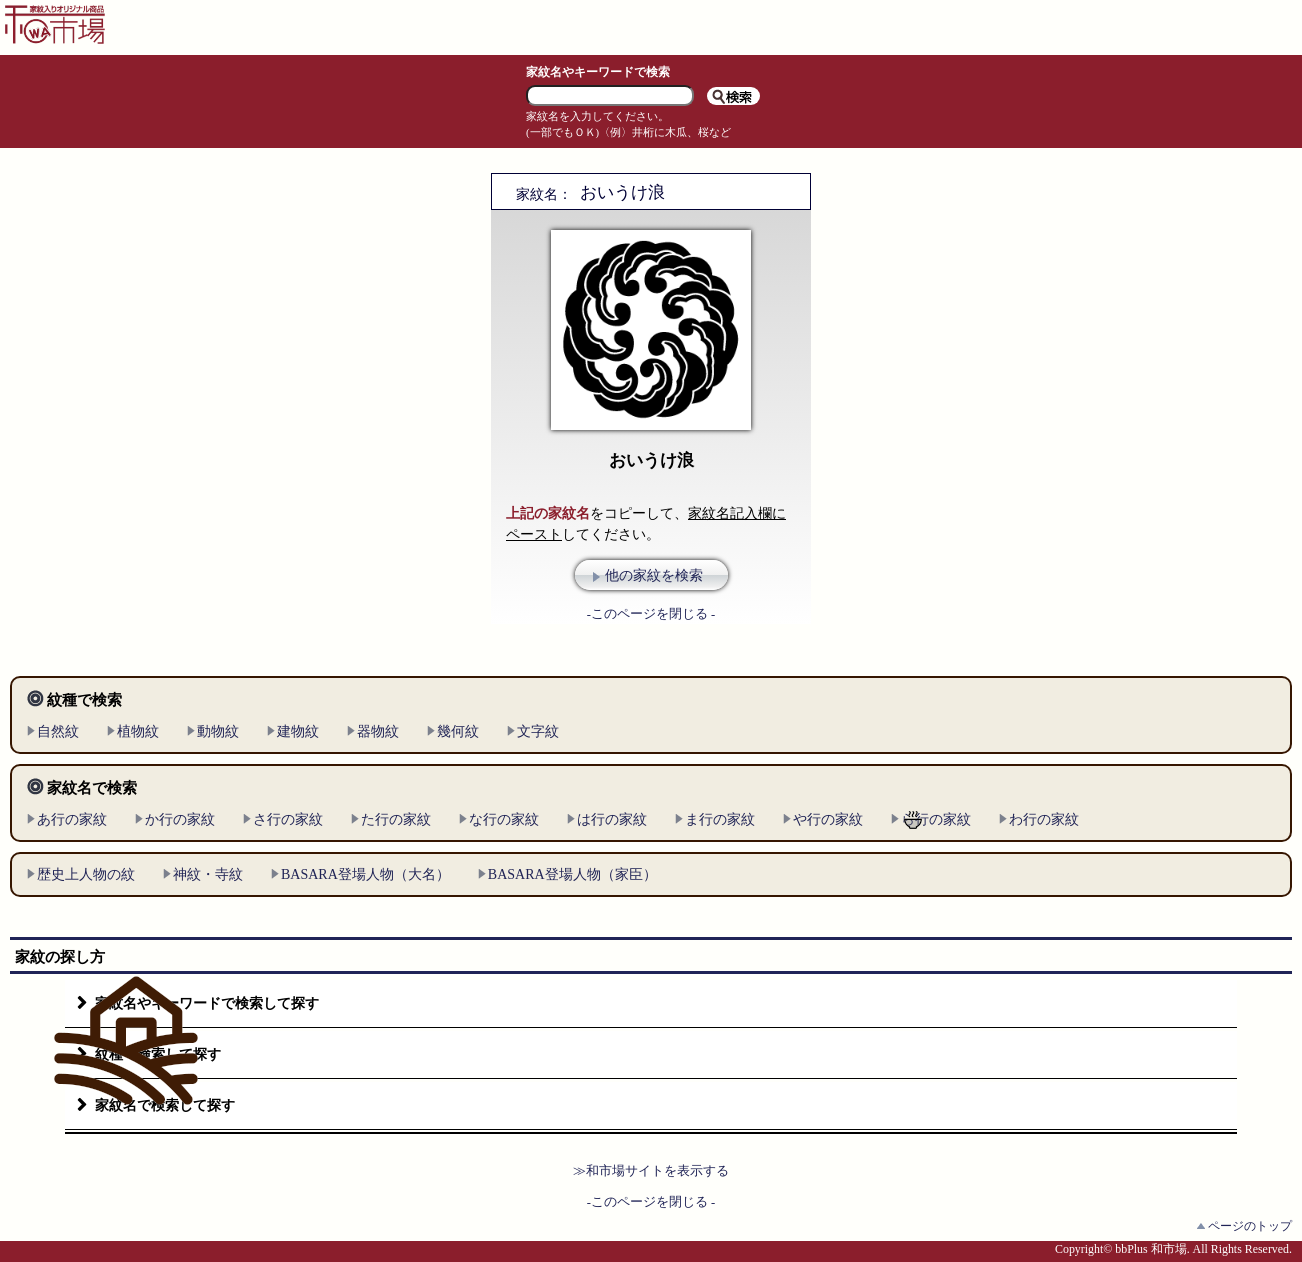 Image resolution: width=1302 pixels, height=1262 pixels. What do you see at coordinates (913, 820) in the screenshot?
I see `indicates hot food or meal options` at bounding box center [913, 820].